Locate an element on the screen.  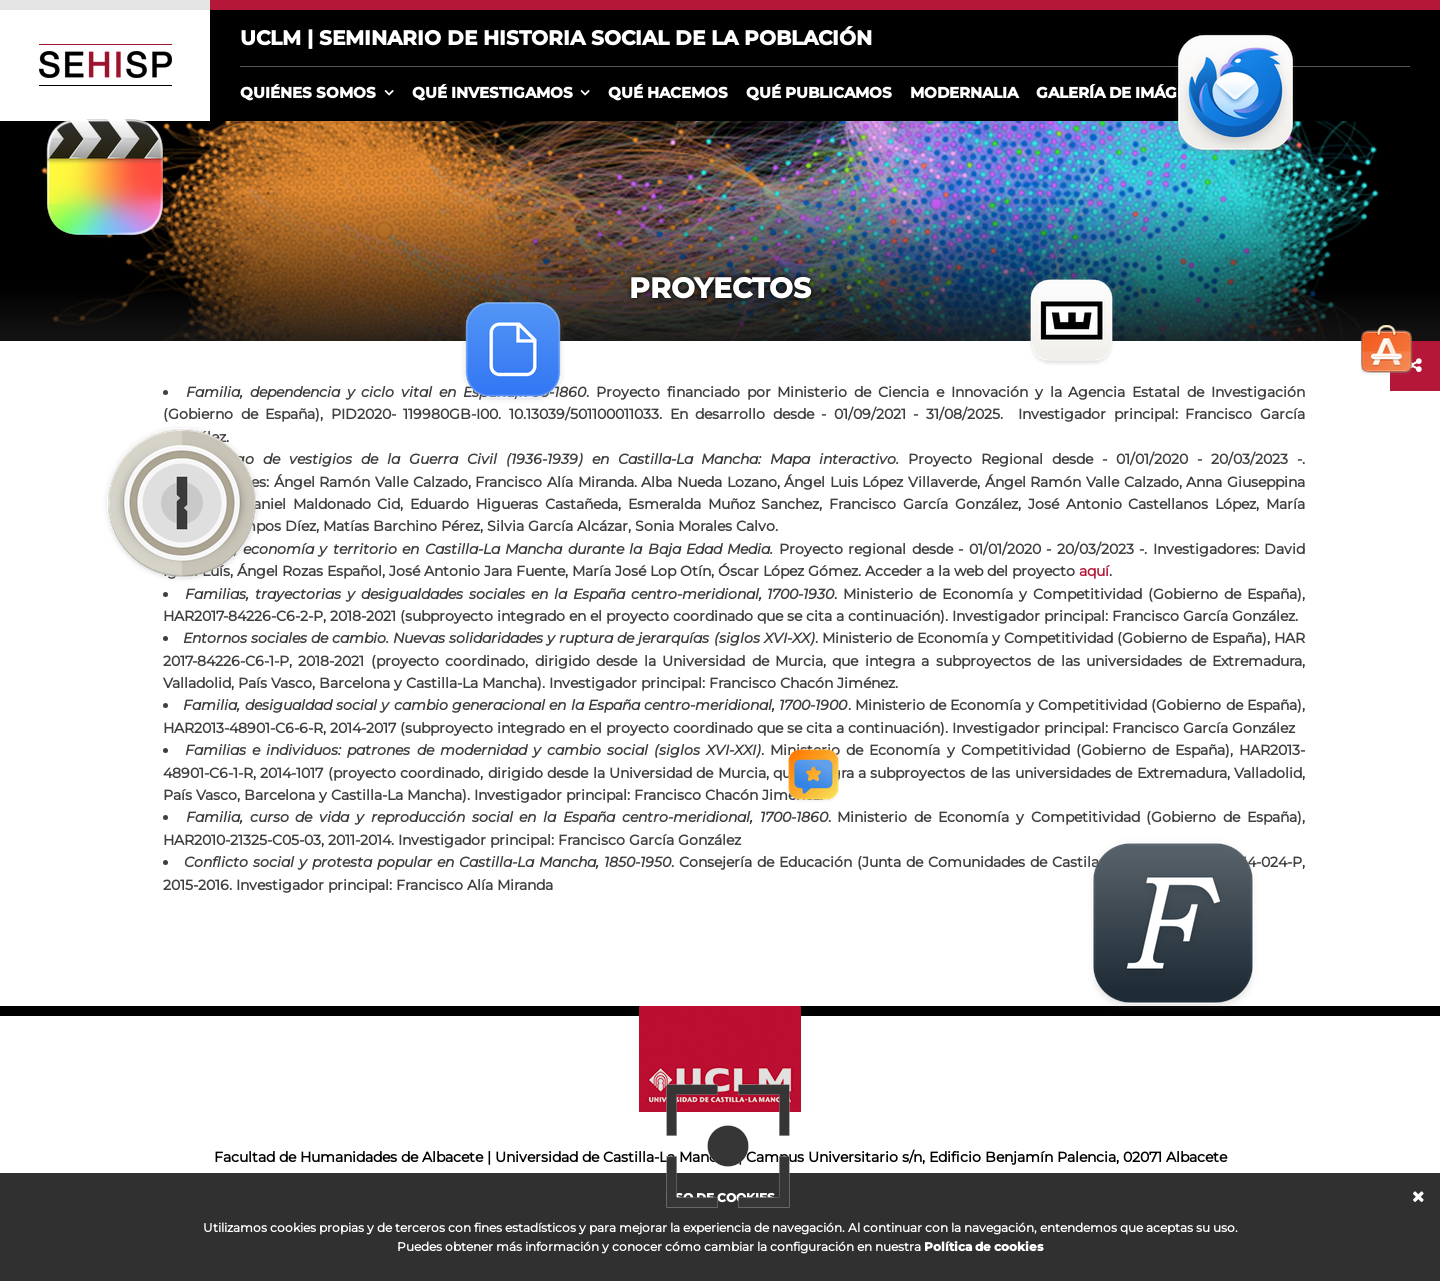
open the passwords app is located at coordinates (182, 503).